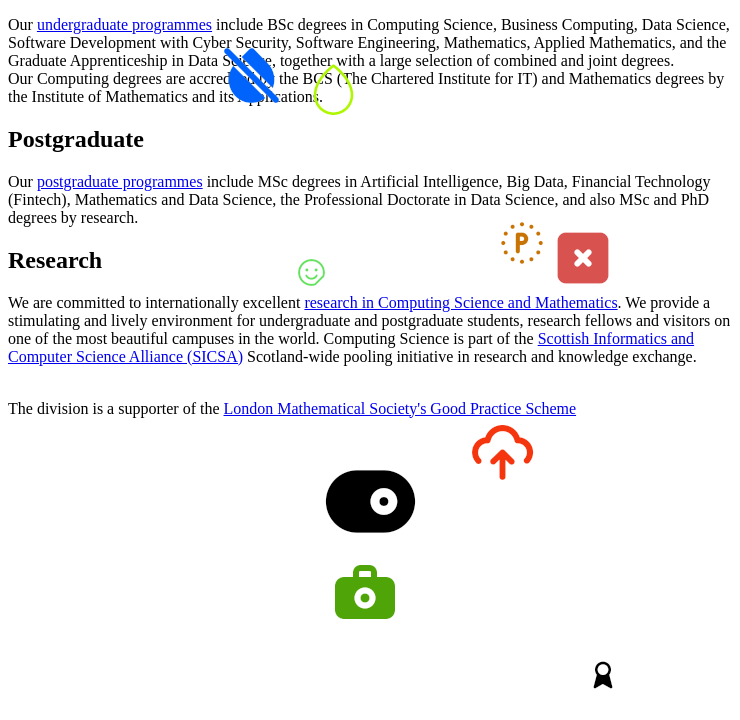  I want to click on close or dismiss a modal window, so click(583, 258).